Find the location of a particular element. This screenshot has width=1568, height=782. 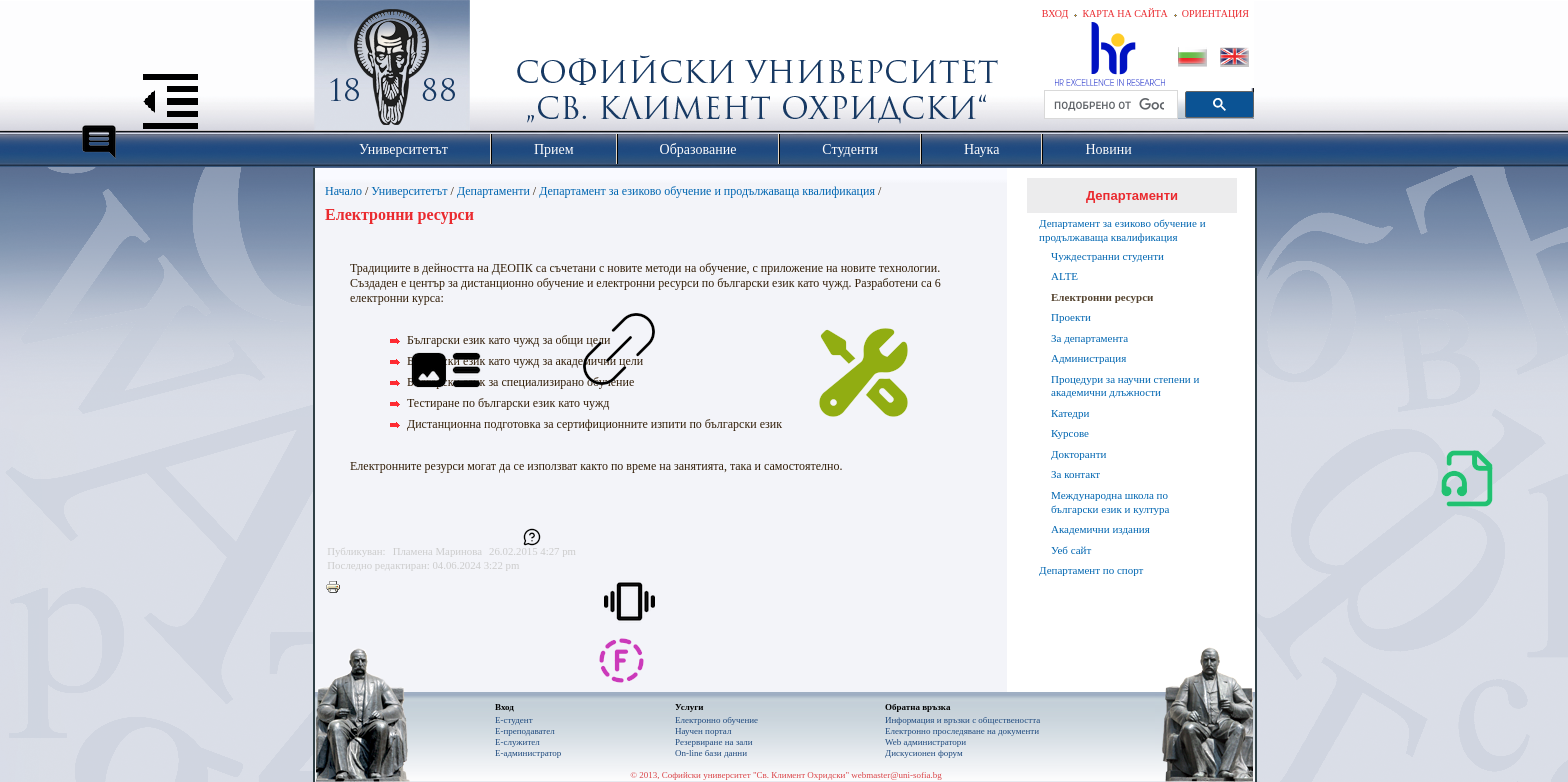

add a comment to this item is located at coordinates (99, 142).